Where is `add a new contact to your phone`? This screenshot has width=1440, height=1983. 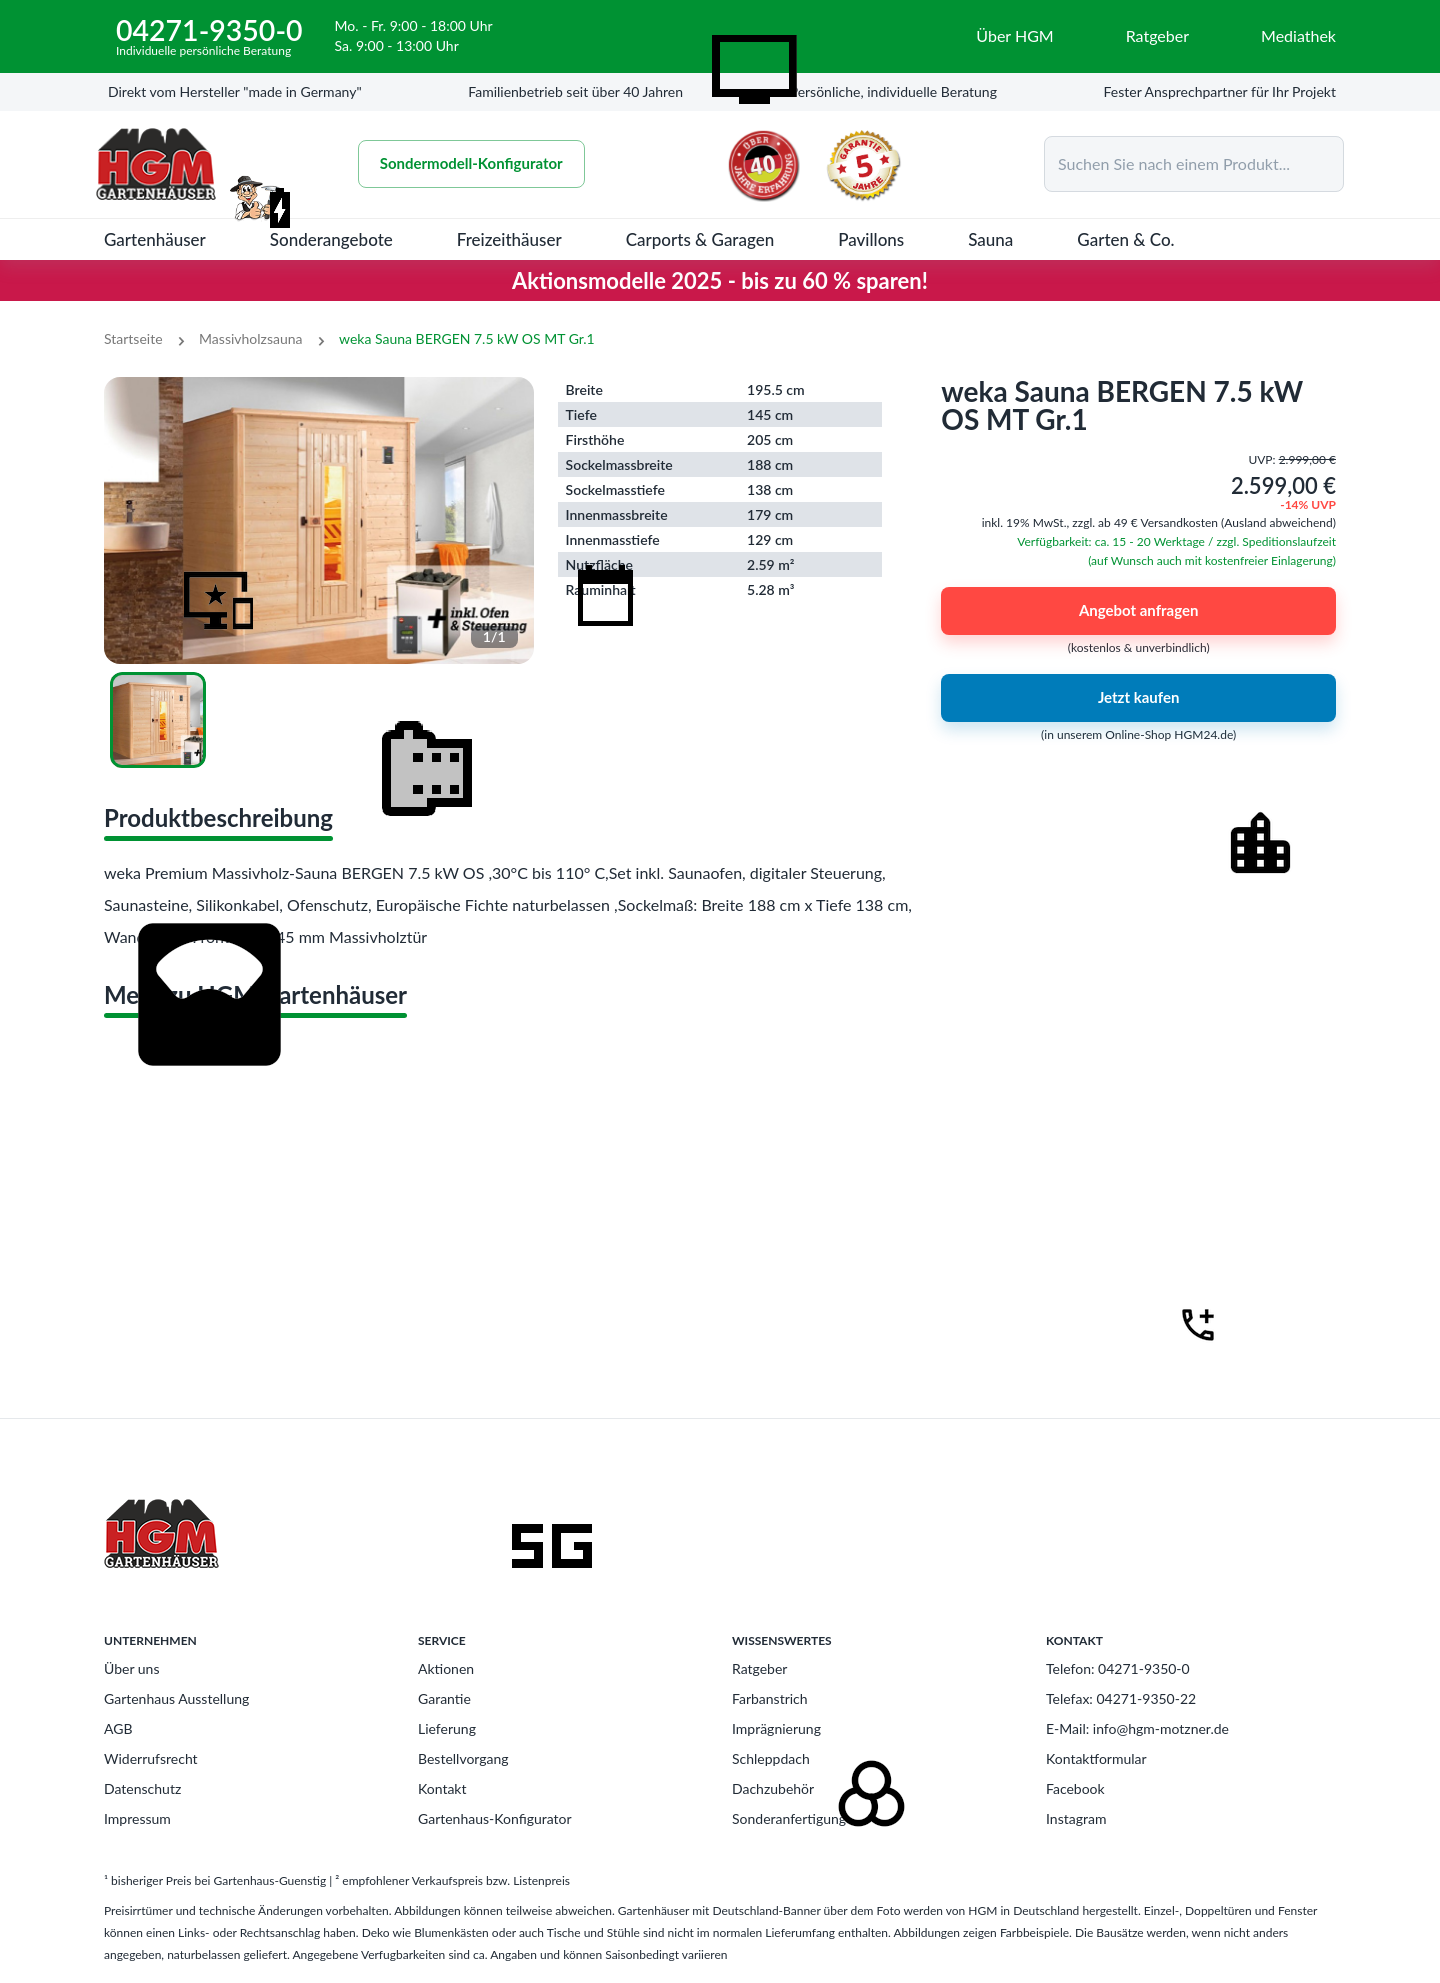 add a new contact to your phone is located at coordinates (1198, 1325).